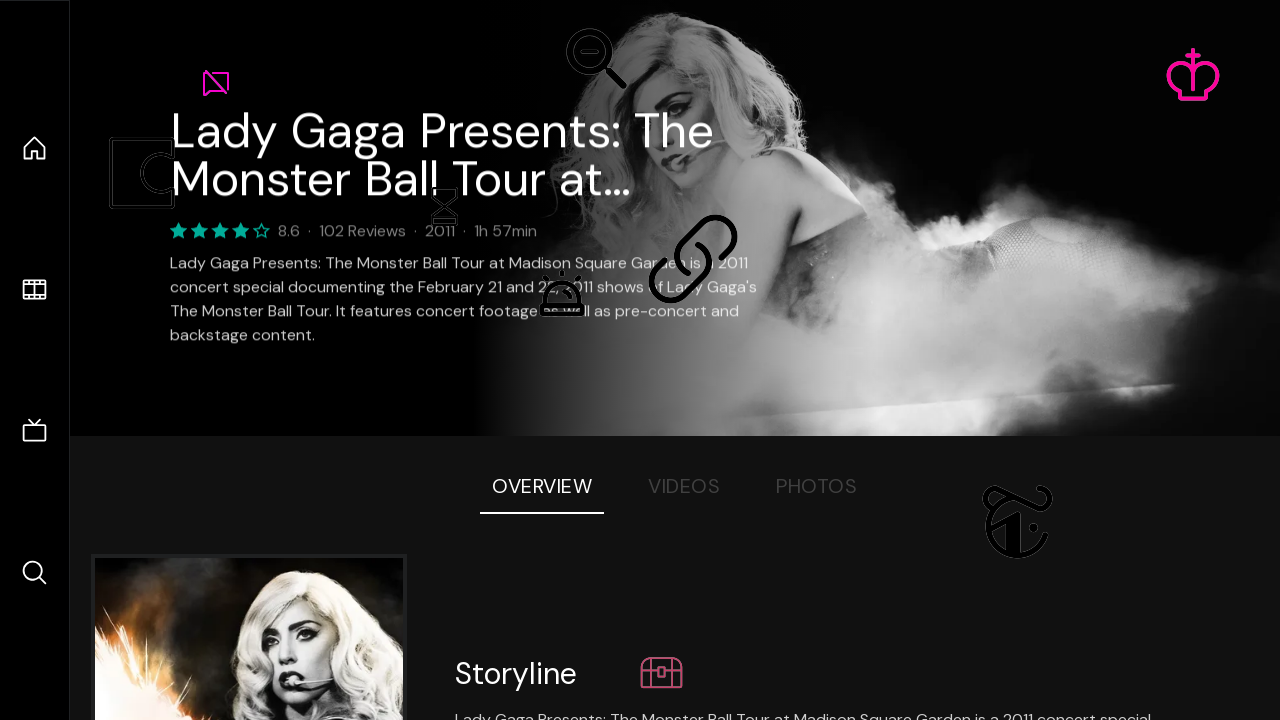 This screenshot has height=720, width=1280. What do you see at coordinates (142, 173) in the screenshot?
I see `open Coda app` at bounding box center [142, 173].